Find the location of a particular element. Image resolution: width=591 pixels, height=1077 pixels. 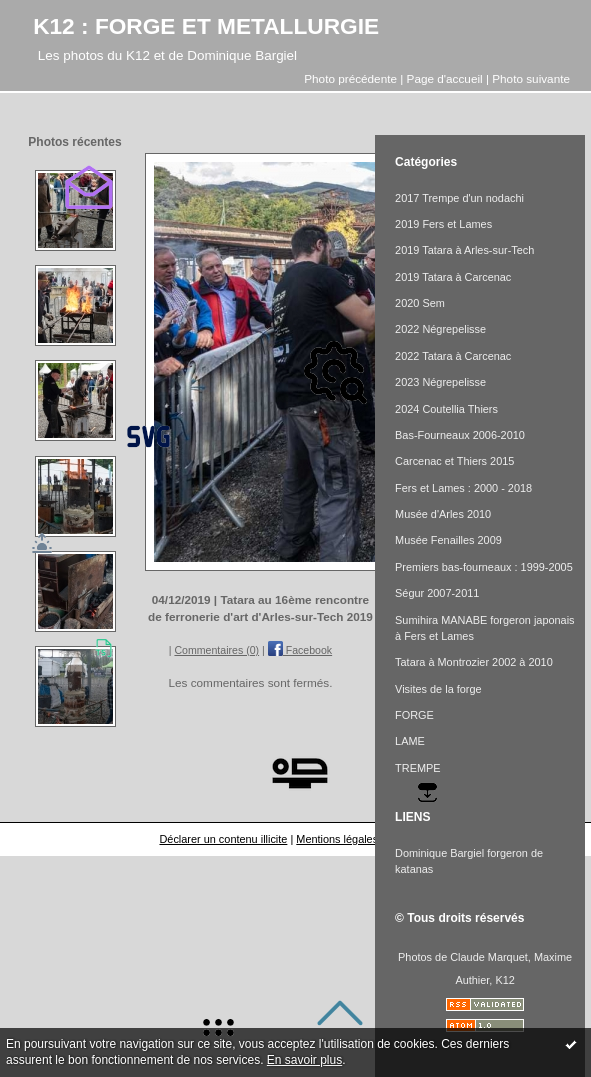

drag to reorder or rearrange items is located at coordinates (218, 1027).